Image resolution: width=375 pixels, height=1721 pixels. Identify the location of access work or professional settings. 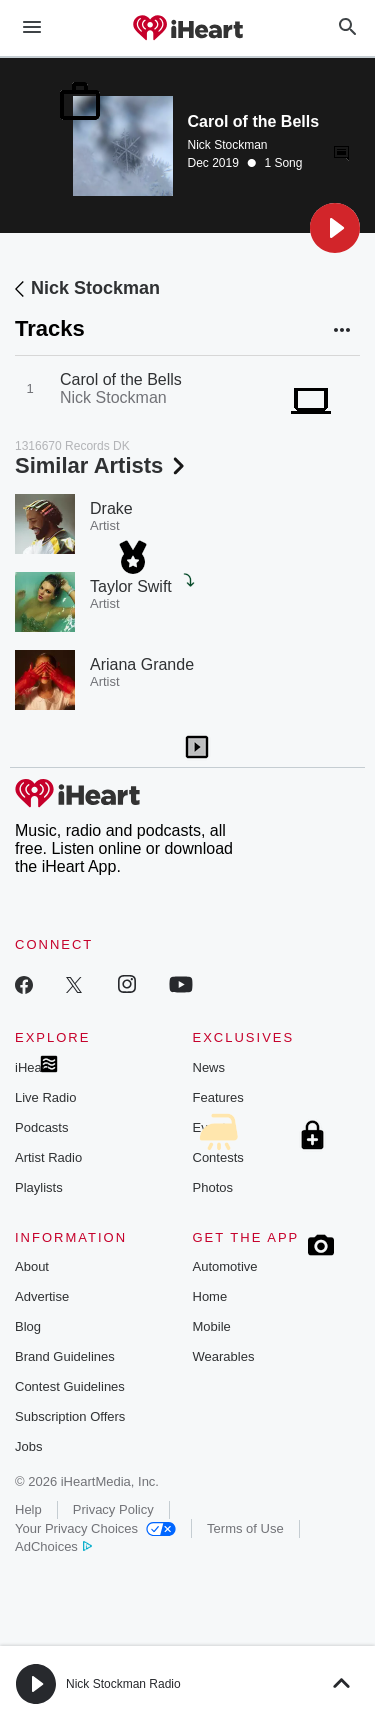
(80, 102).